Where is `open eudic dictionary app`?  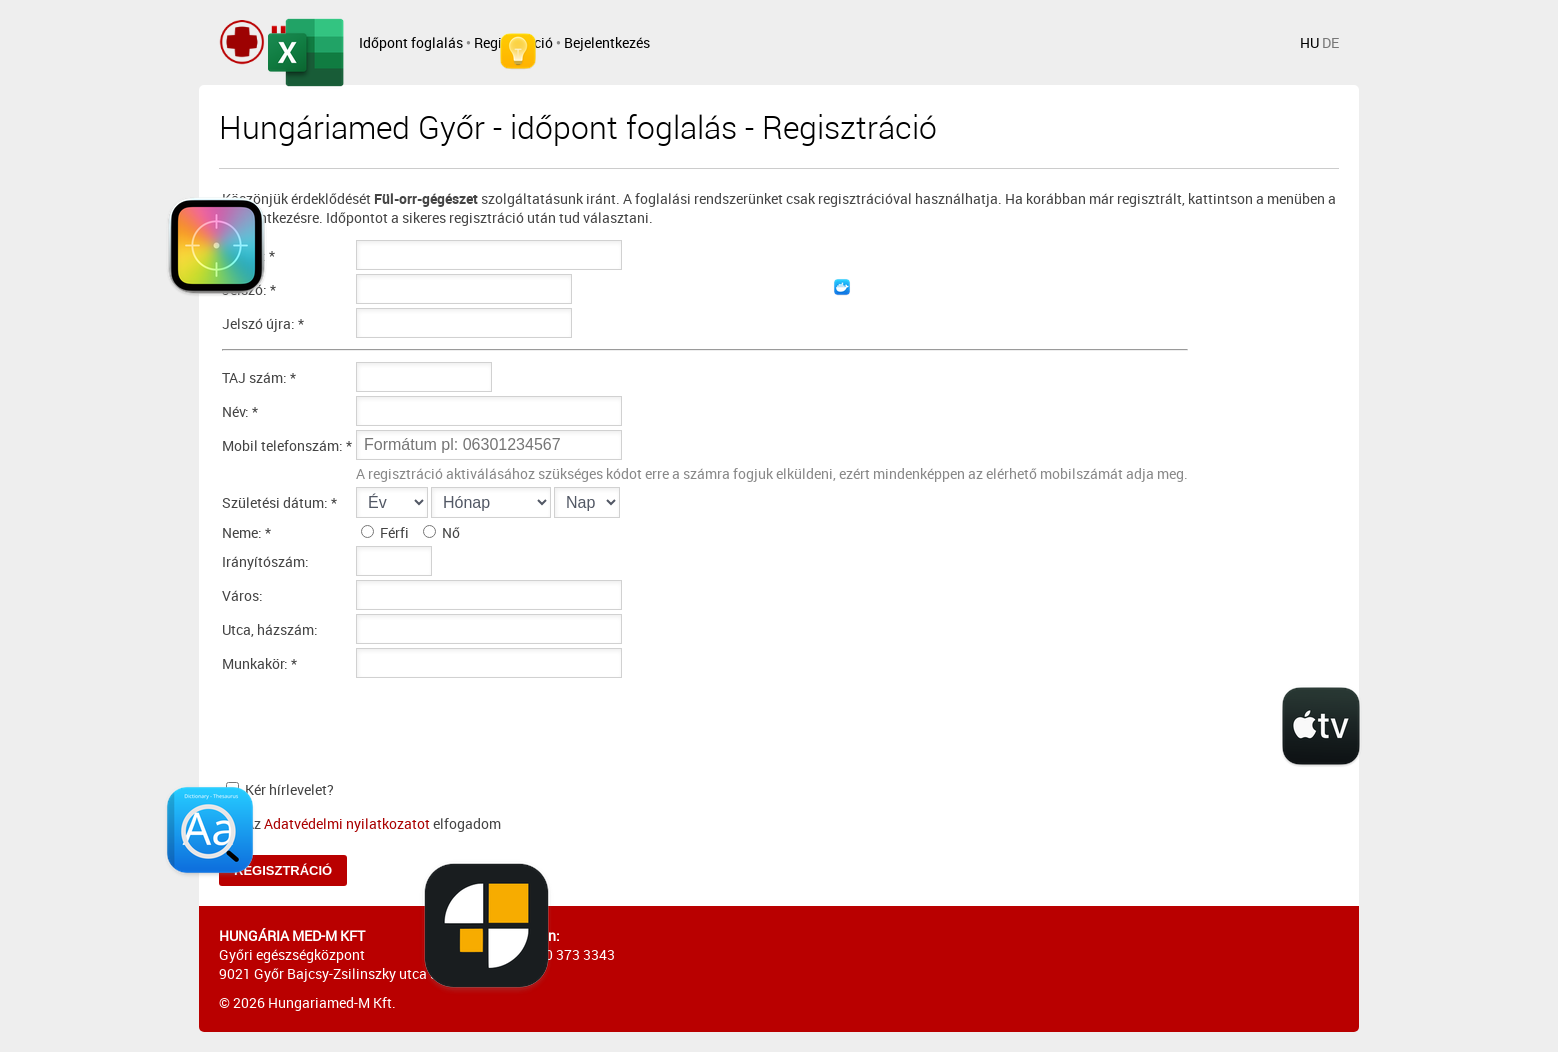
open eudic dictionary app is located at coordinates (210, 830).